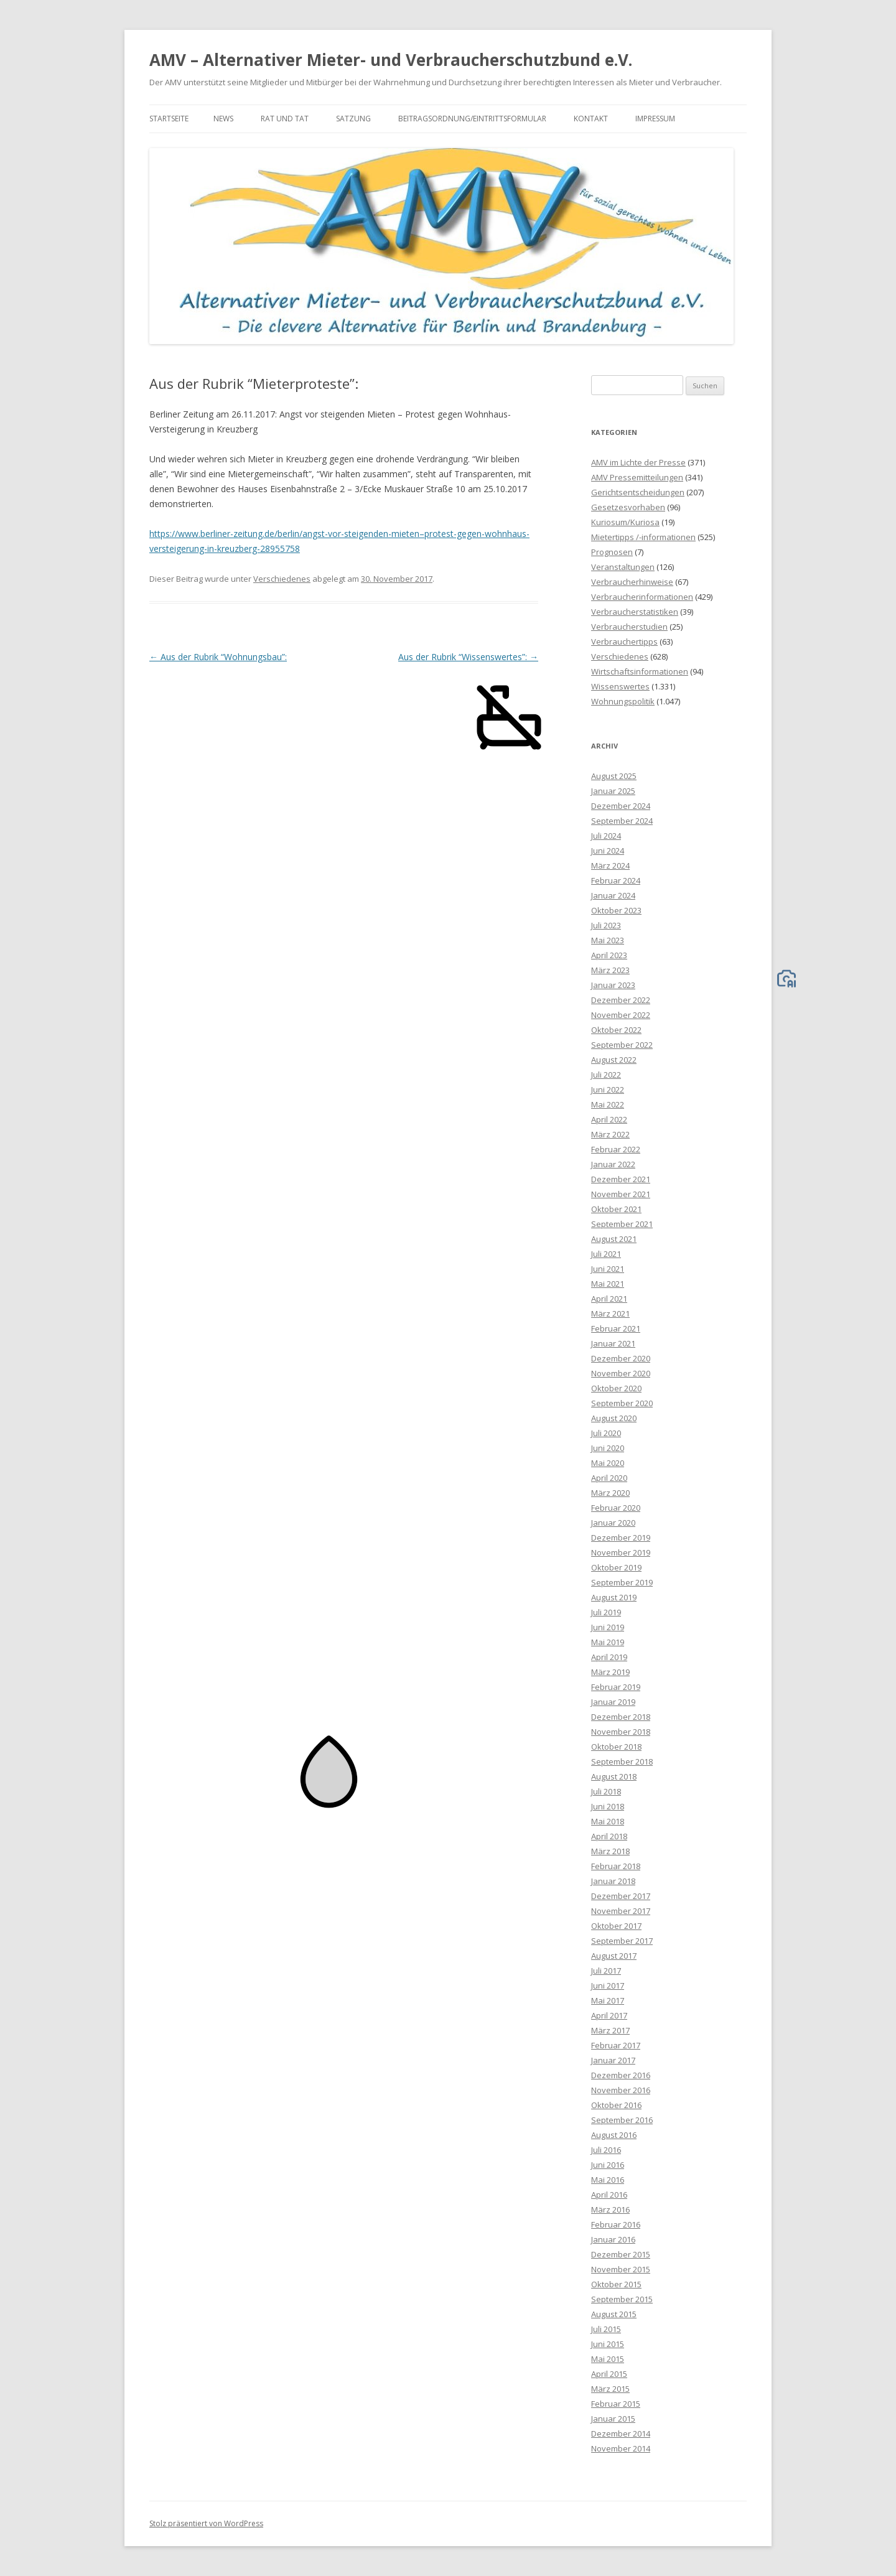 Image resolution: width=896 pixels, height=2576 pixels. I want to click on indicates water or liquid-related feature, so click(329, 1774).